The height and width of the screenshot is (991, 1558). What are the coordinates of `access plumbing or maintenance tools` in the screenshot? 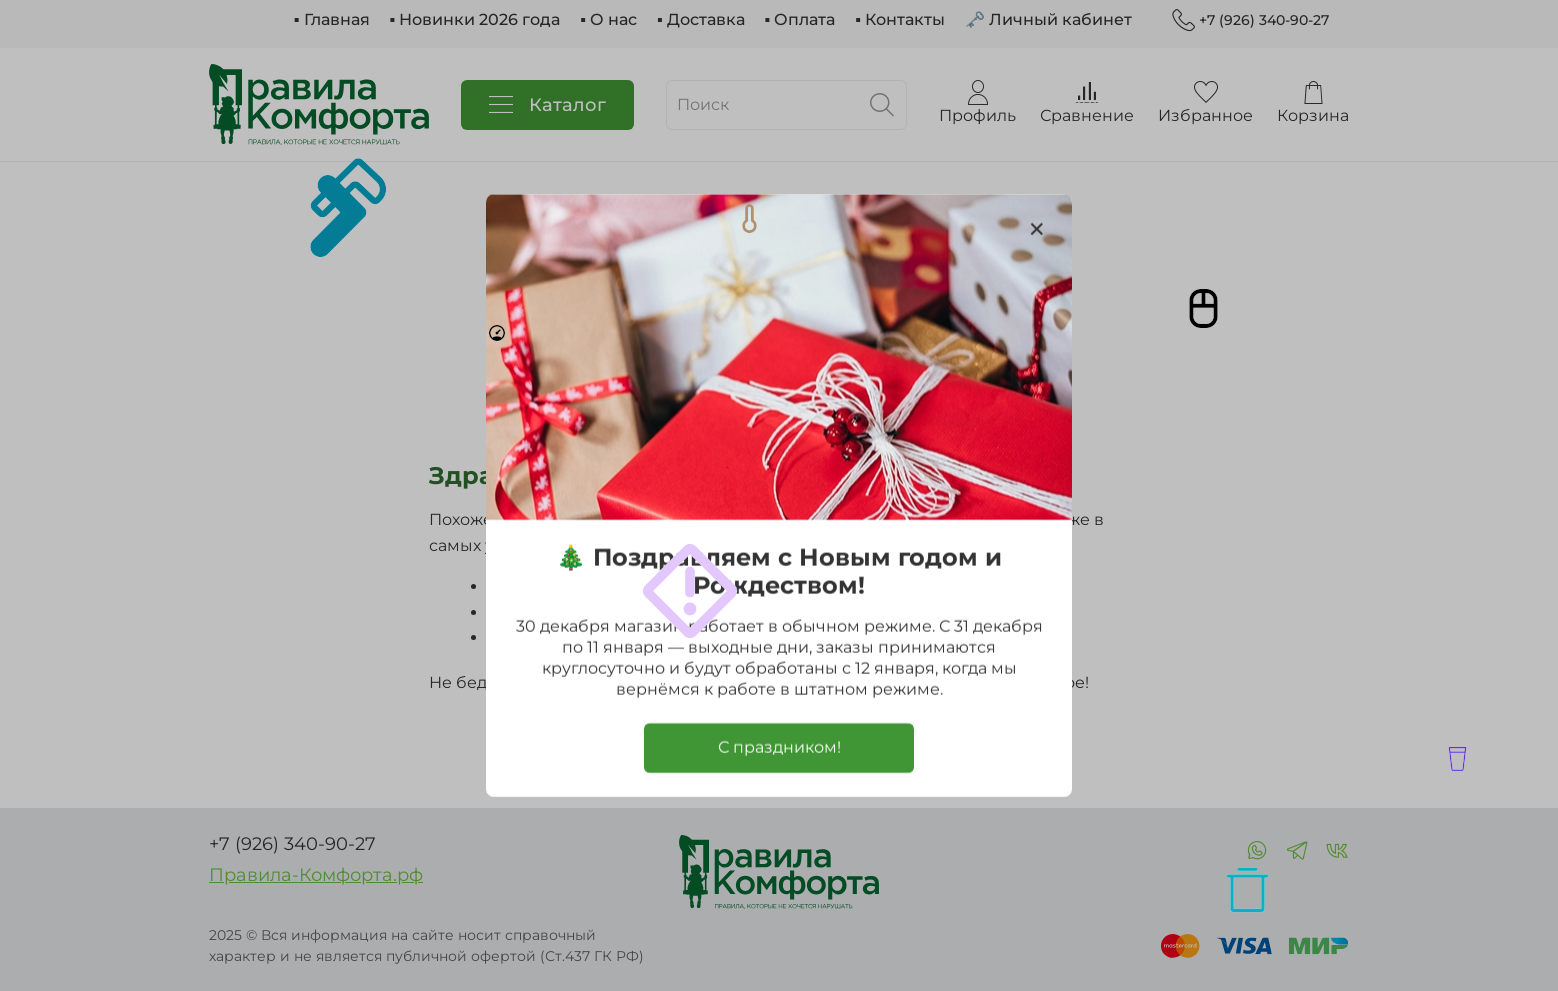 It's located at (343, 207).